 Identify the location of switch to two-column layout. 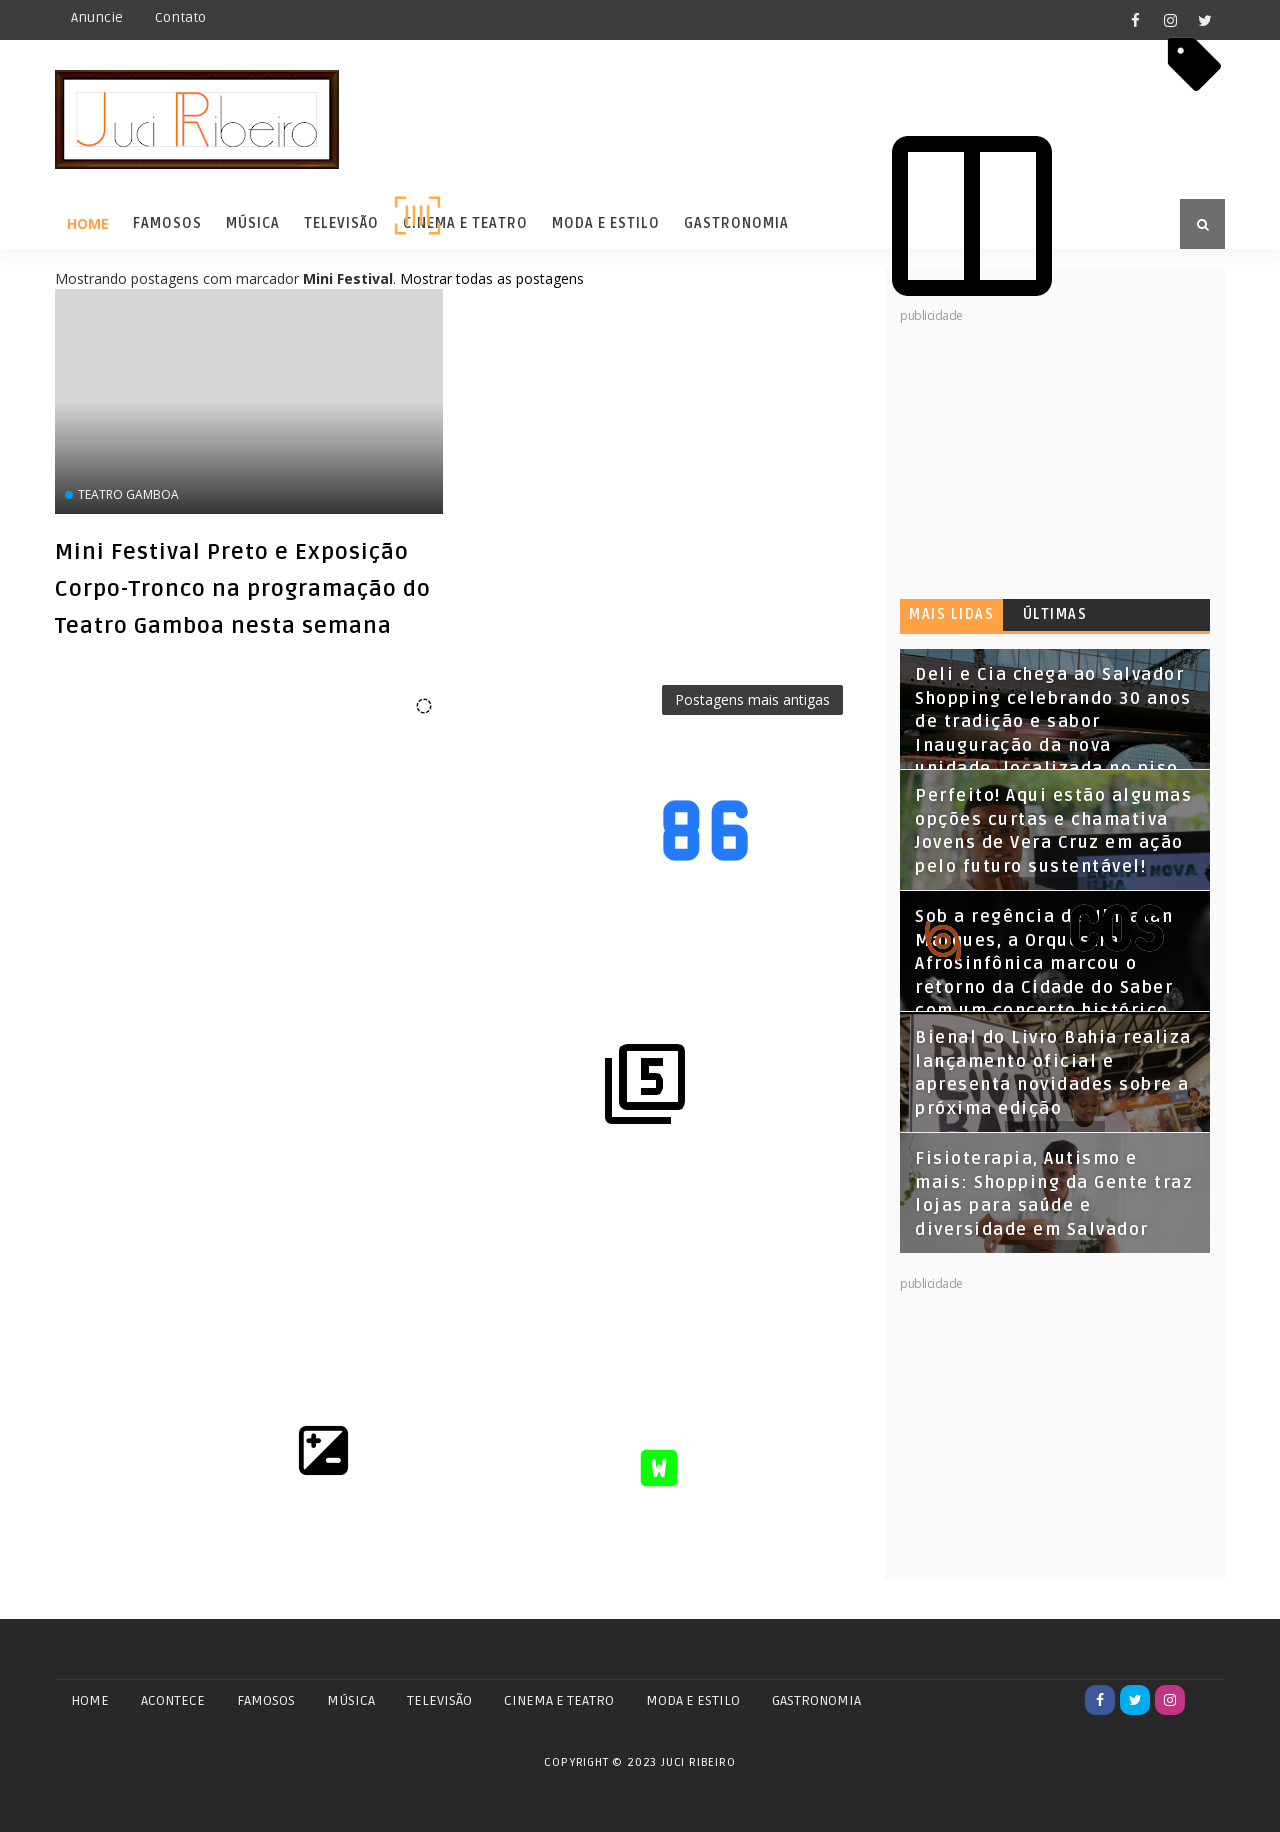
(972, 216).